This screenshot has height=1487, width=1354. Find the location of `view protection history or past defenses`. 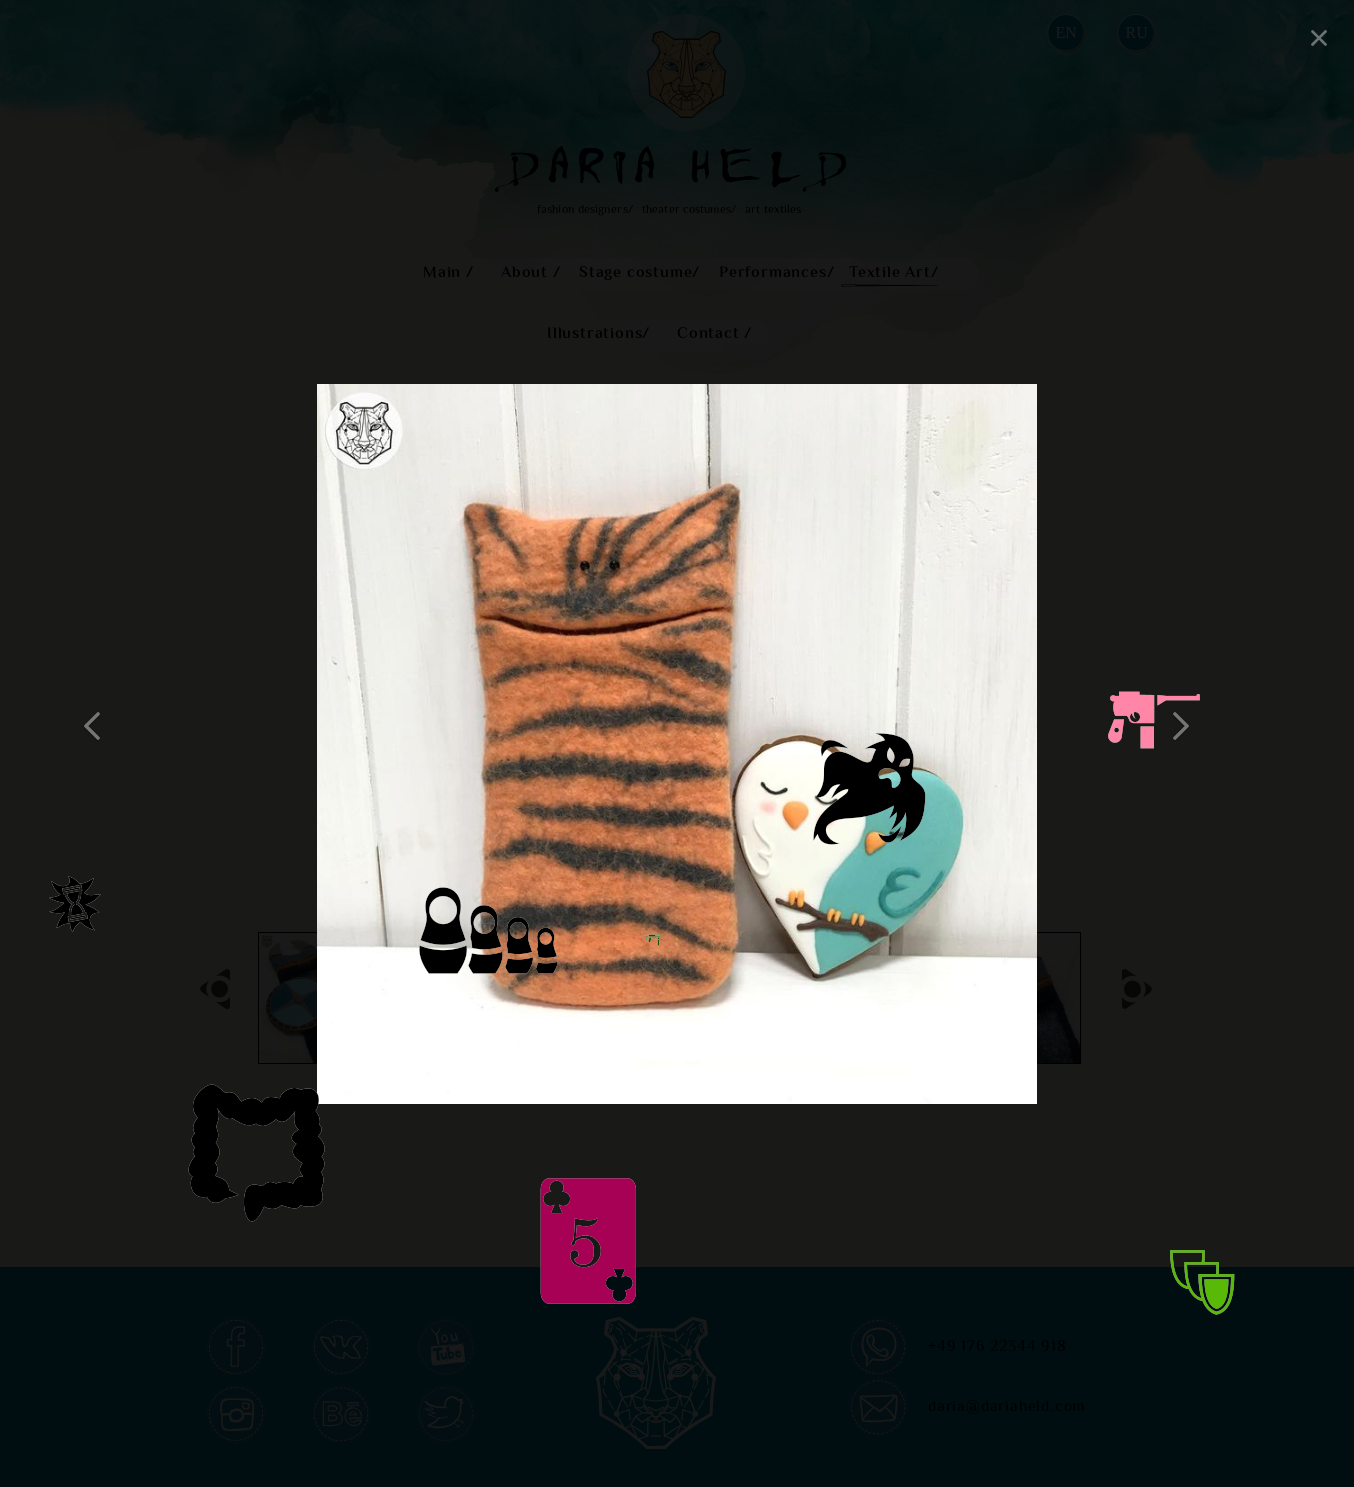

view protection history or past defenses is located at coordinates (1202, 1282).